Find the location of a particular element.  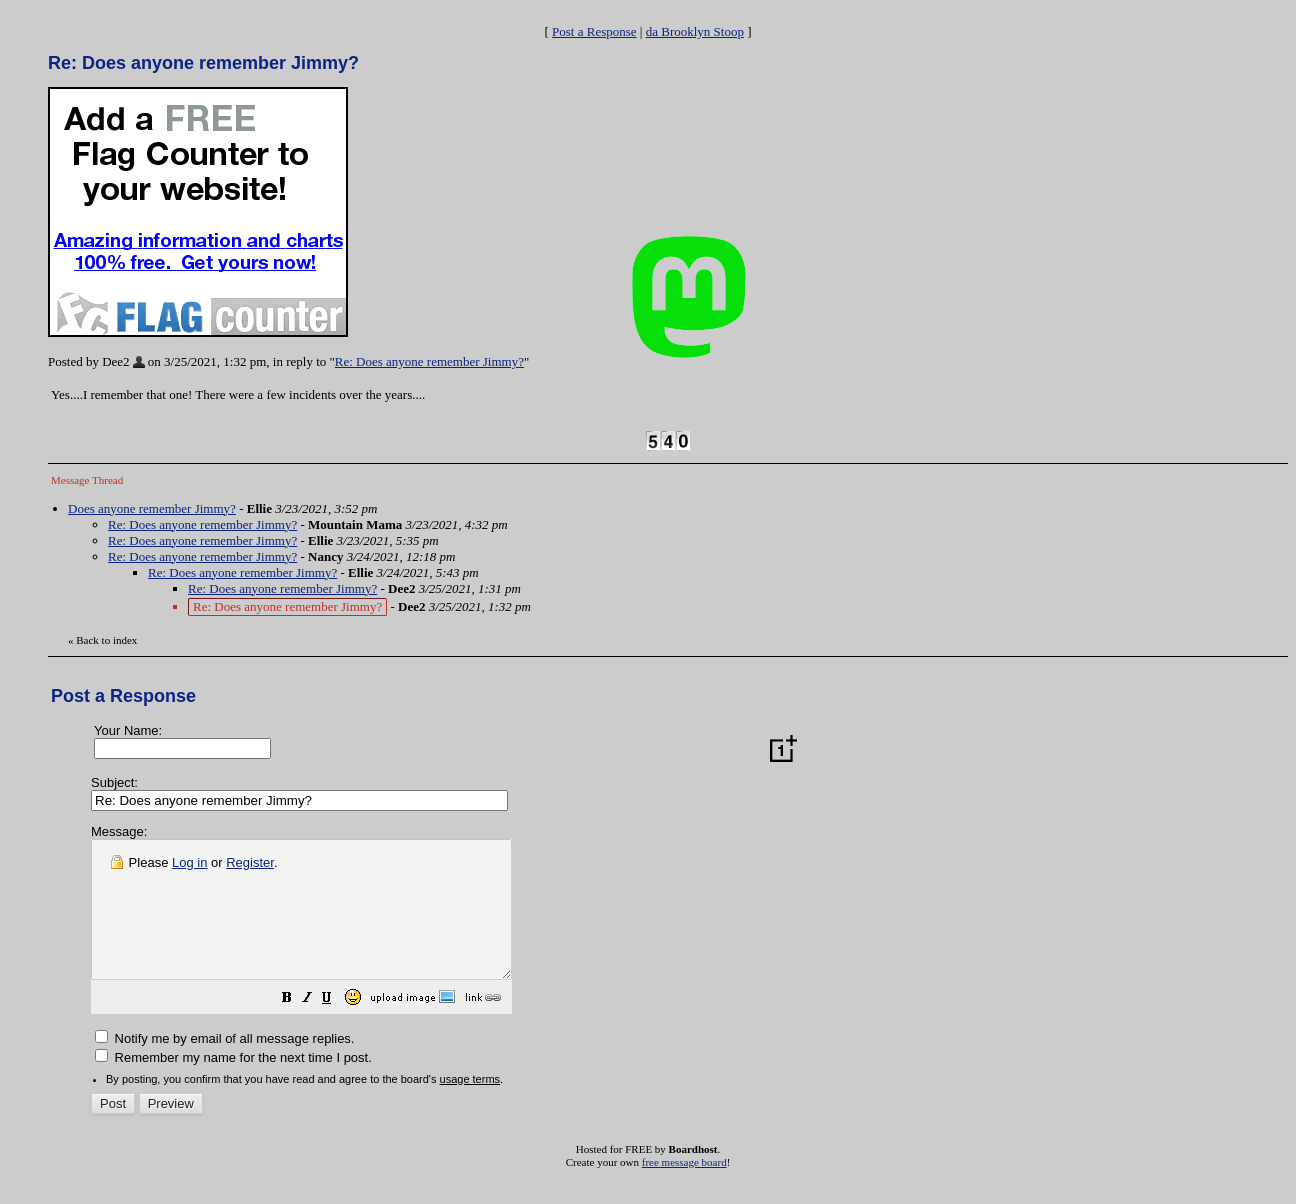

OnePlus brand logo is located at coordinates (783, 748).